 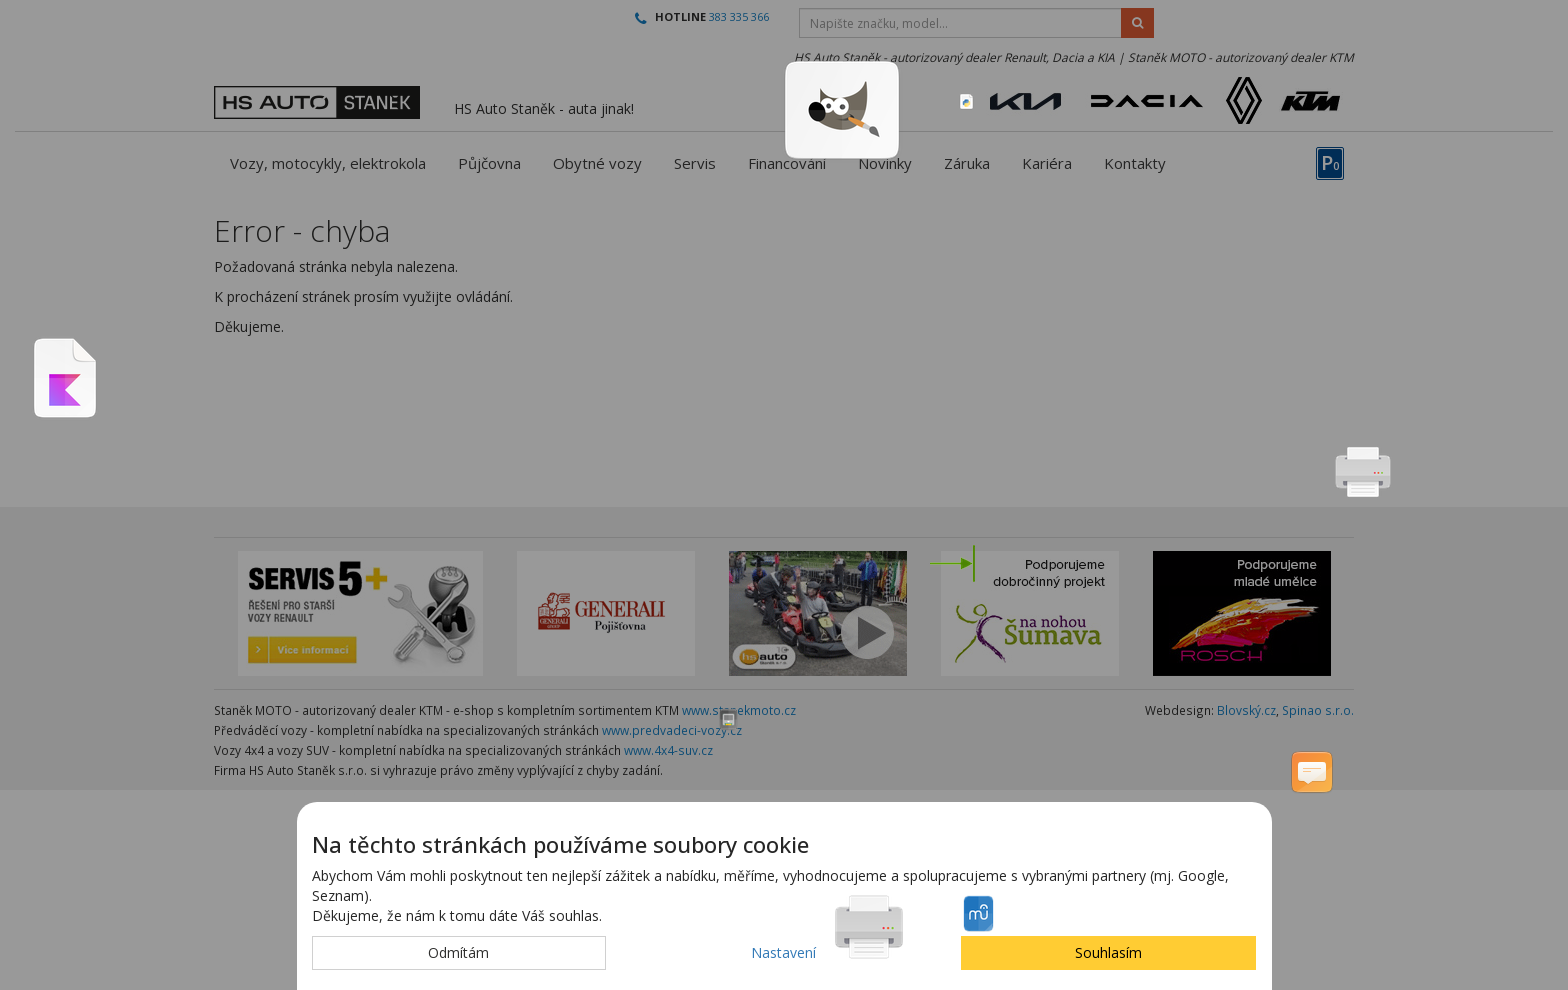 I want to click on open a MuseScore 3 music notation file, so click(x=978, y=913).